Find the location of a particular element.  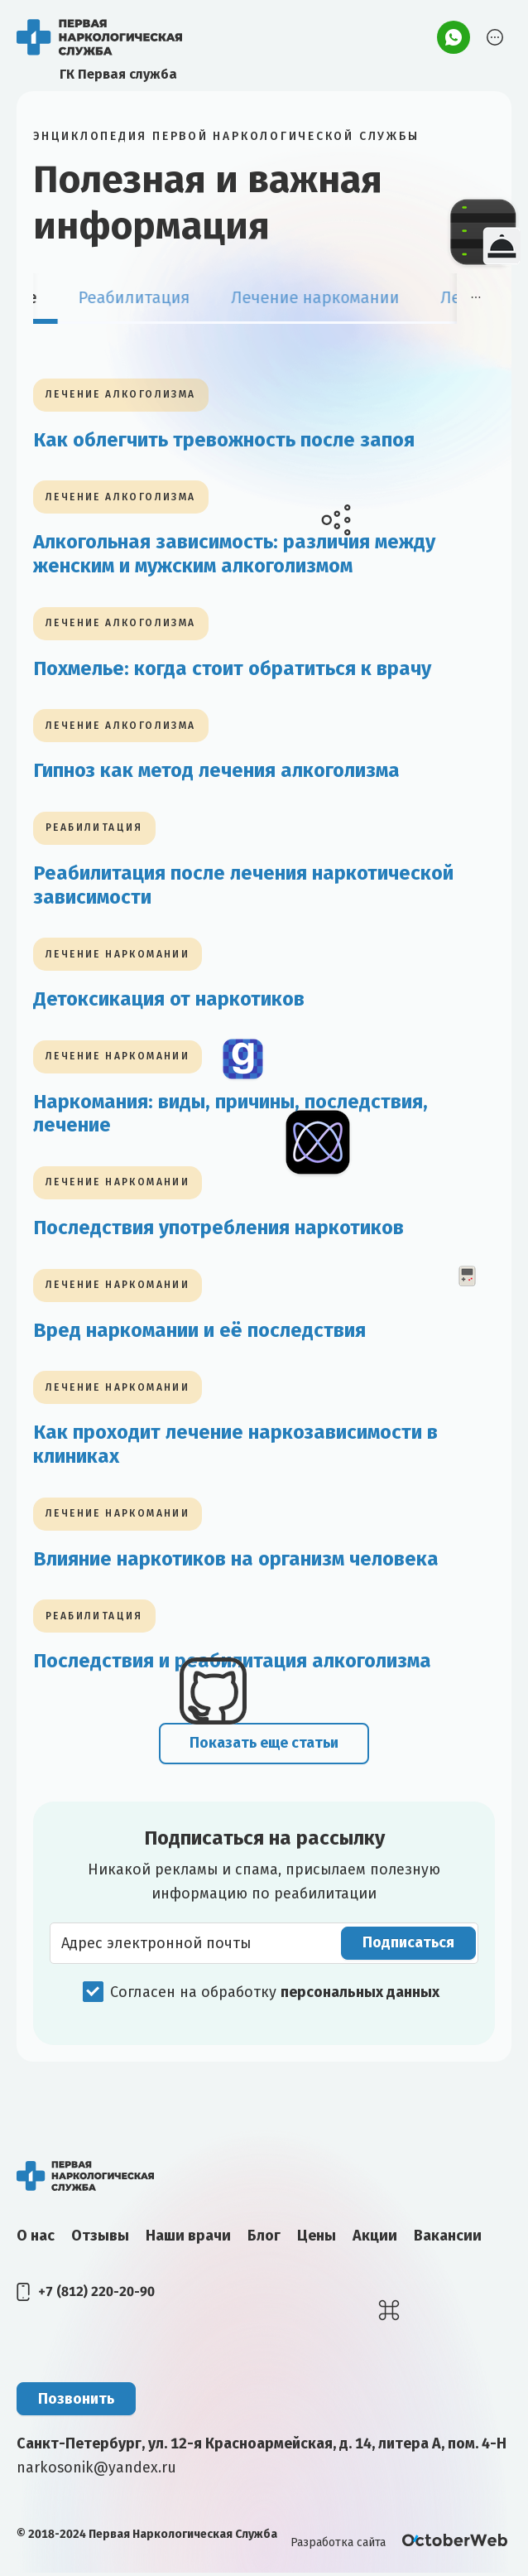

launch garry's mod game is located at coordinates (242, 1059).